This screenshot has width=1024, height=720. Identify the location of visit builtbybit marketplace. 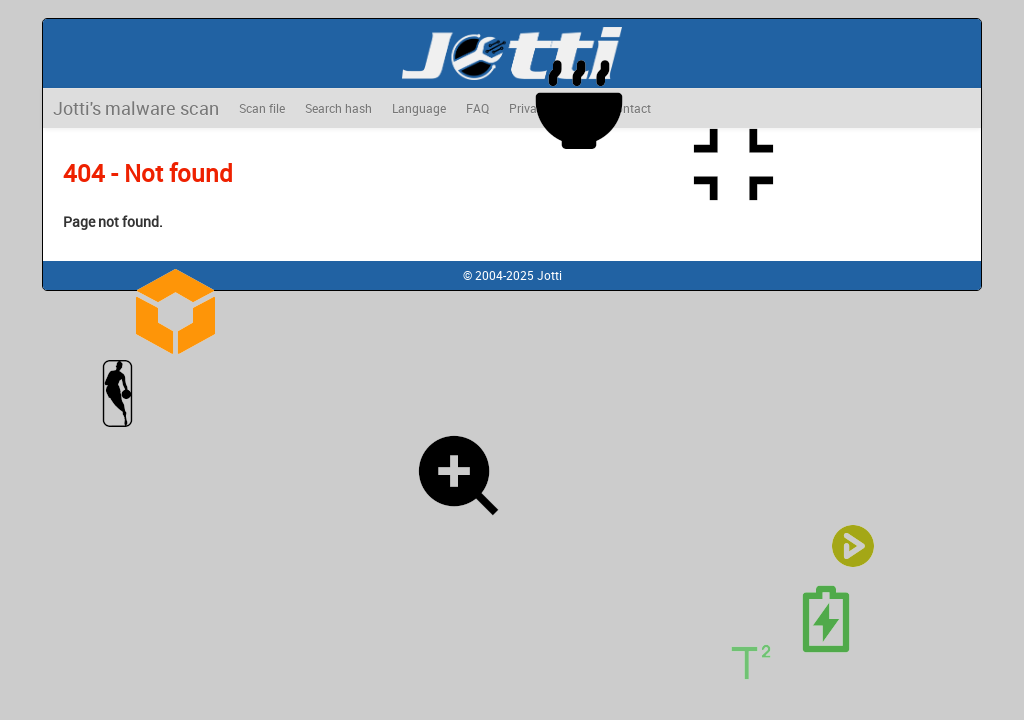
(175, 311).